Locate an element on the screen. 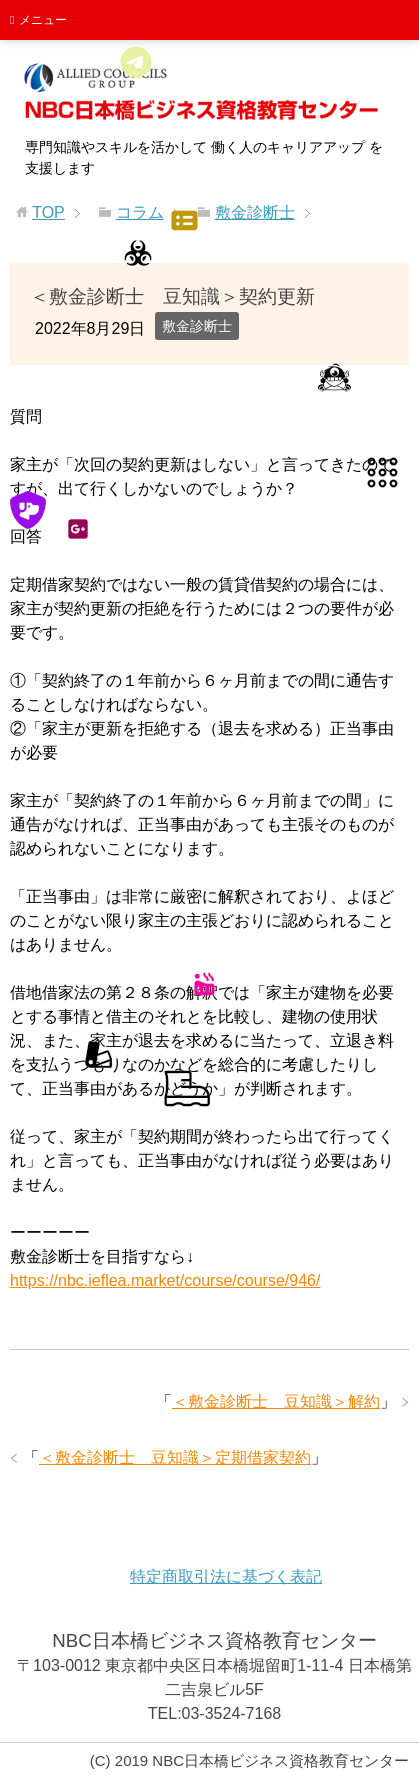 The height and width of the screenshot is (1780, 419). access spa or hot tub amenities is located at coordinates (204, 983).